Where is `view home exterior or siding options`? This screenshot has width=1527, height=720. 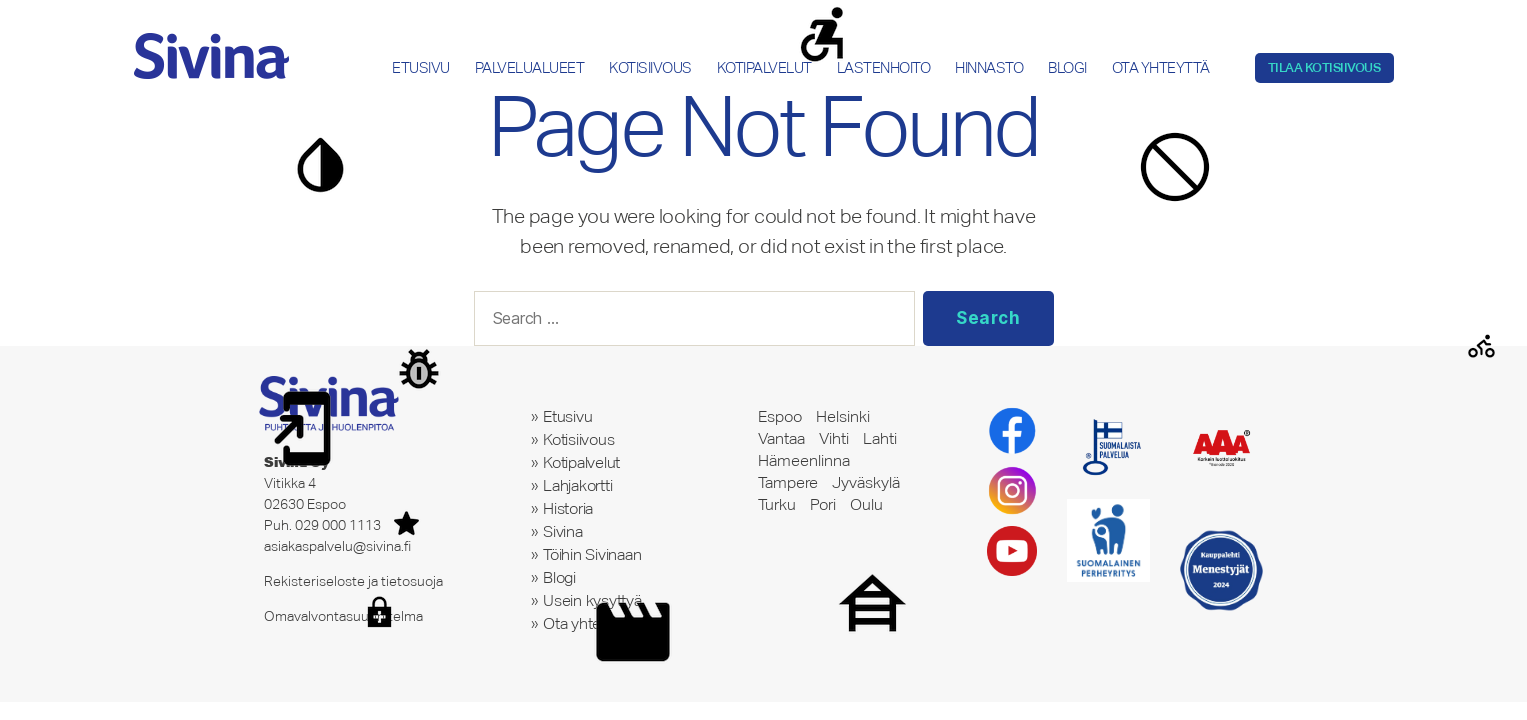
view home exterior or siding options is located at coordinates (872, 604).